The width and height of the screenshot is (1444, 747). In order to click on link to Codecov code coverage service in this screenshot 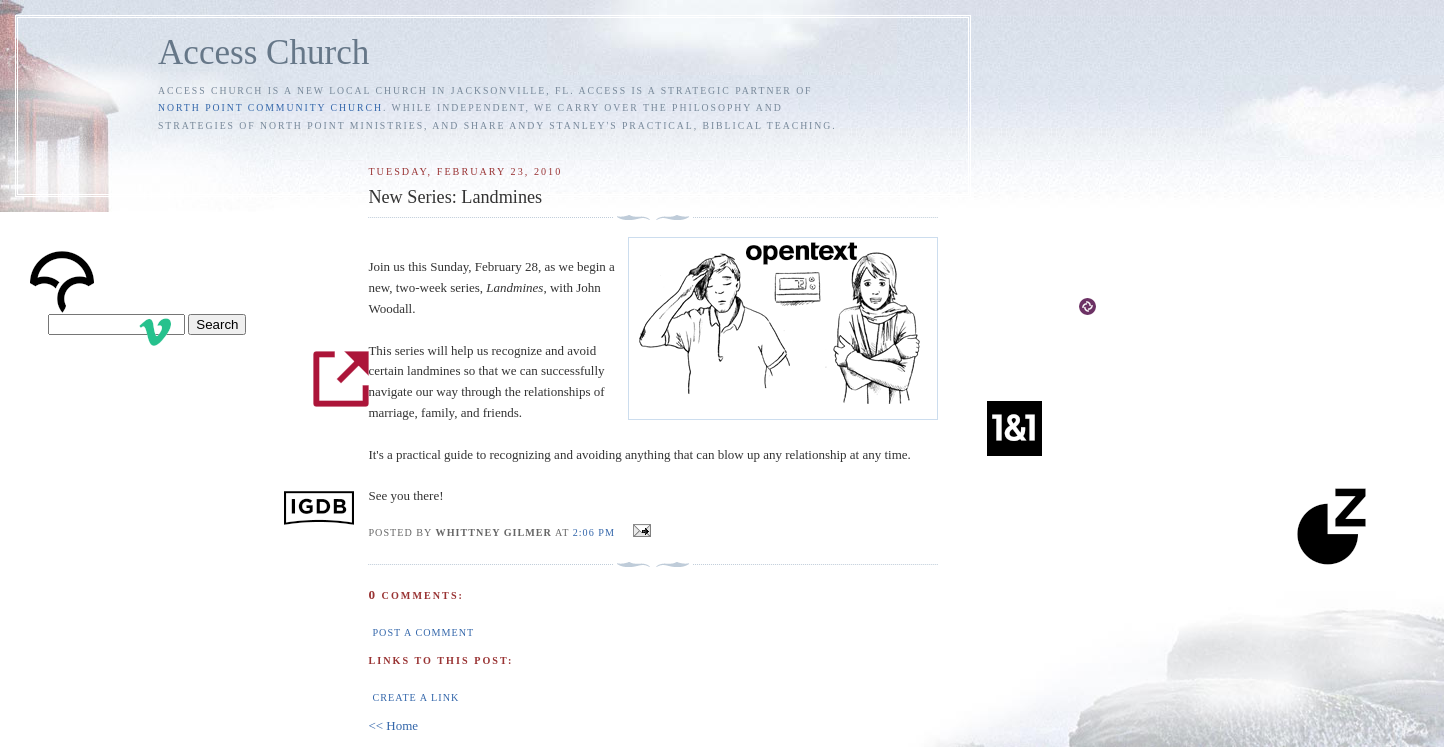, I will do `click(62, 282)`.